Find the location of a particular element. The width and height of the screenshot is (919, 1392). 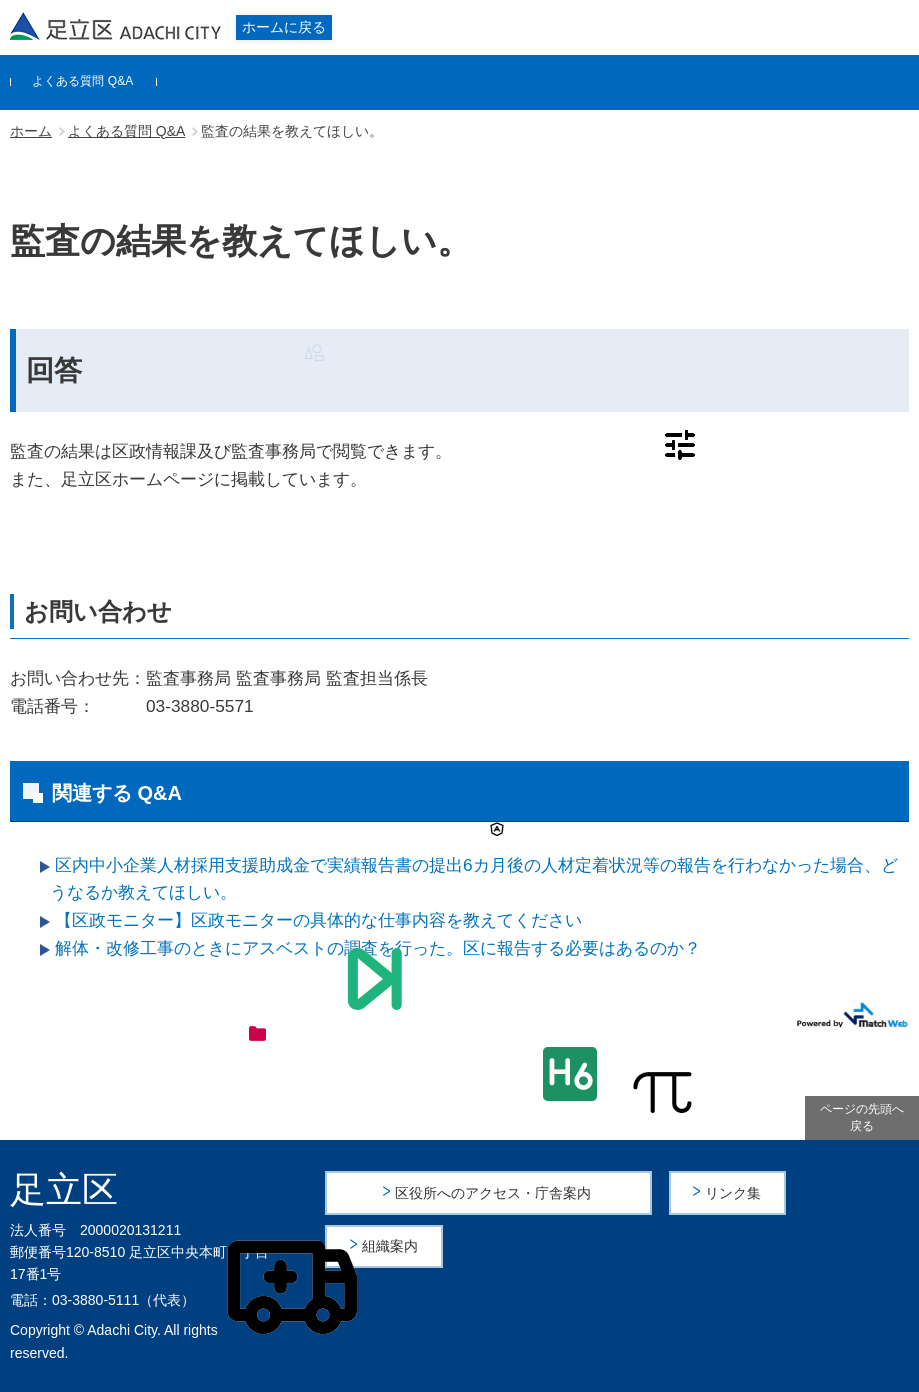

Angular framework logo is located at coordinates (497, 829).